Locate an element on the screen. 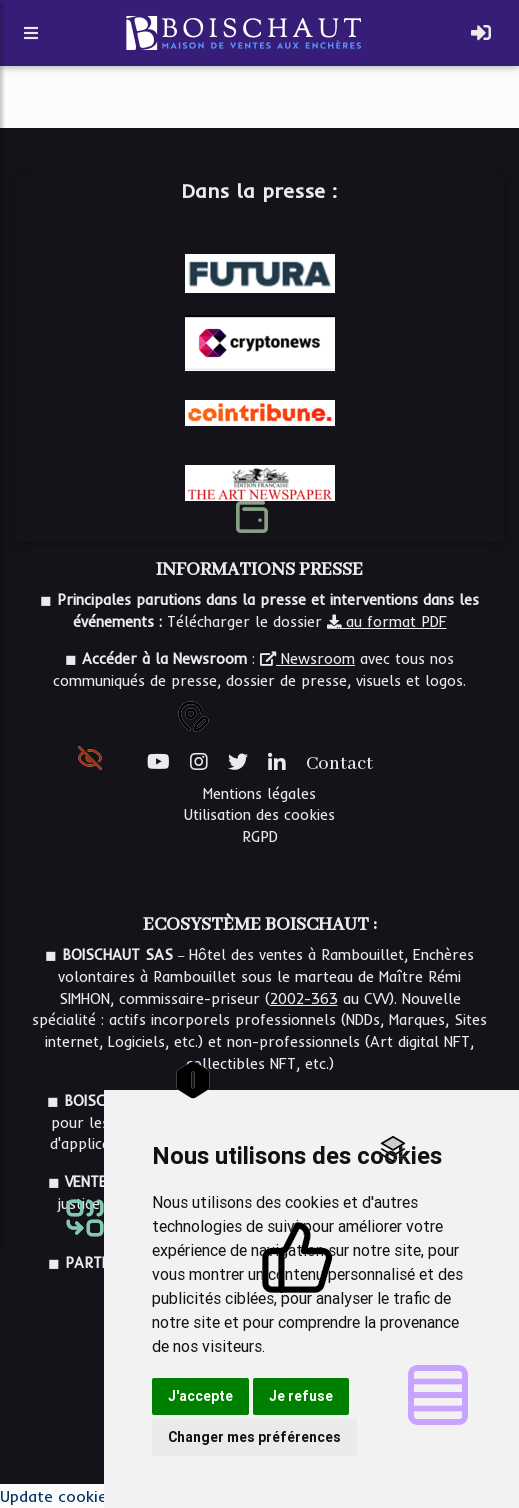  merge or combine selected items is located at coordinates (85, 1218).